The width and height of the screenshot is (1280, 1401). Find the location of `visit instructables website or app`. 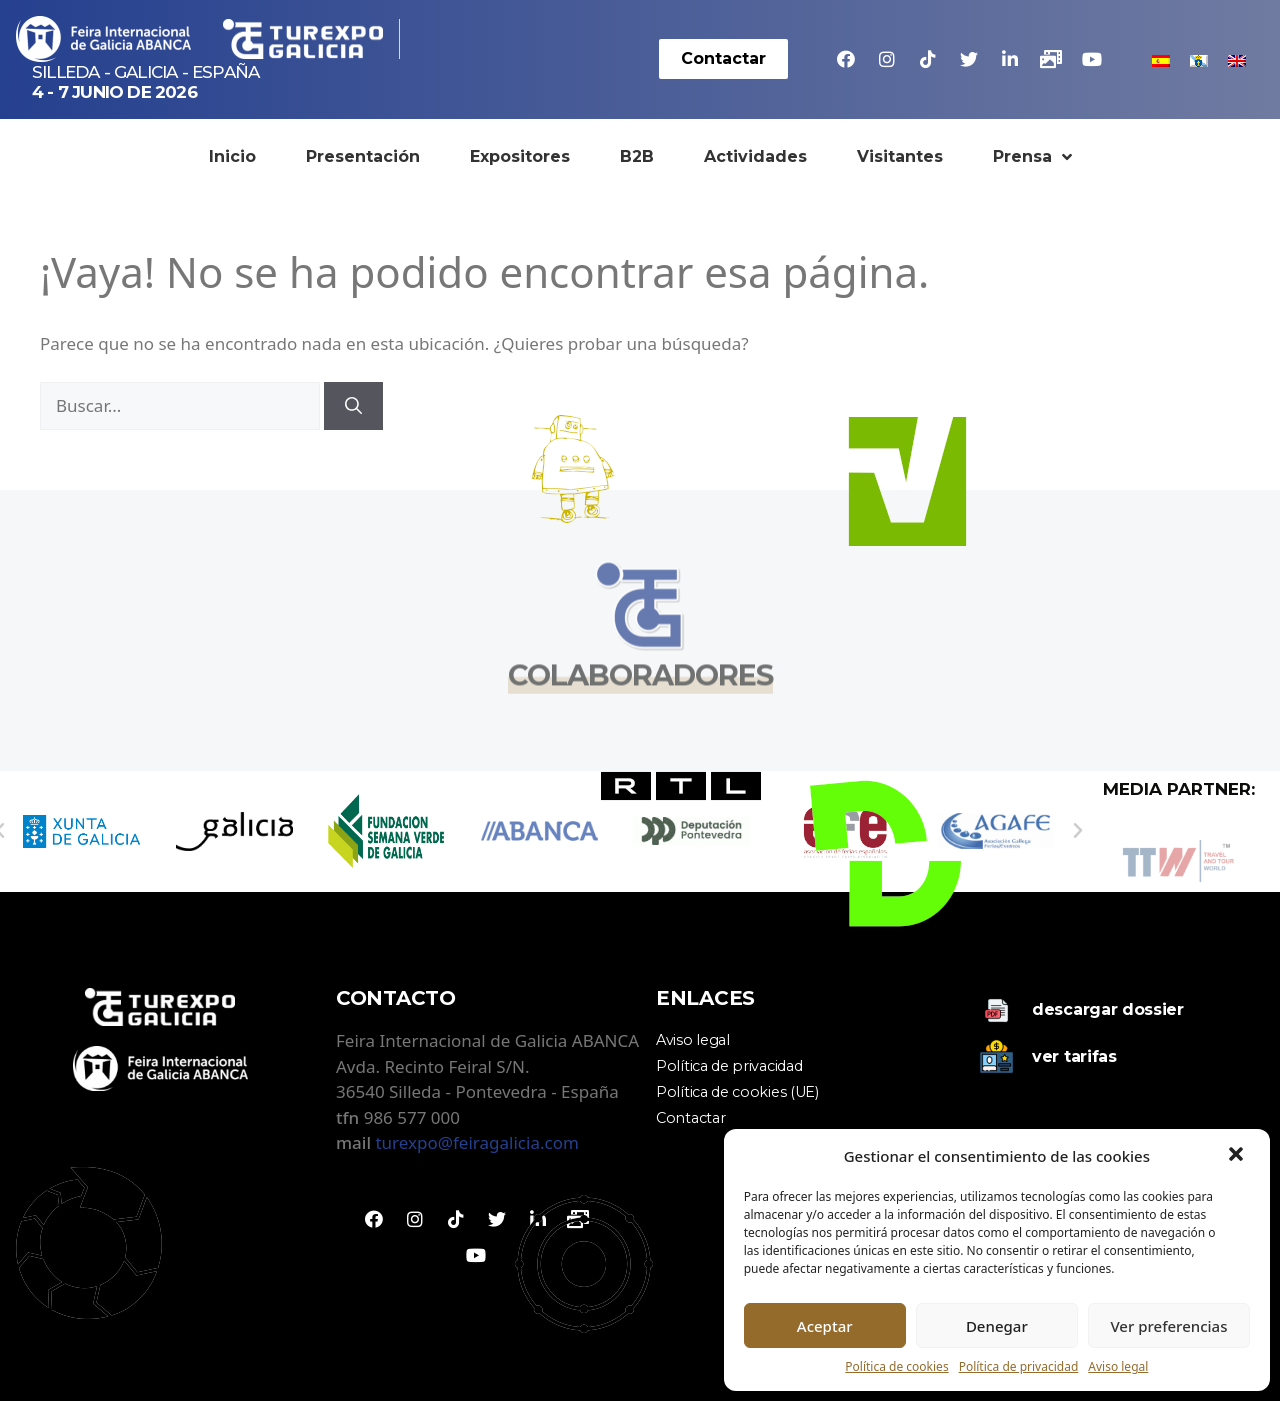

visit instructables website or app is located at coordinates (573, 469).